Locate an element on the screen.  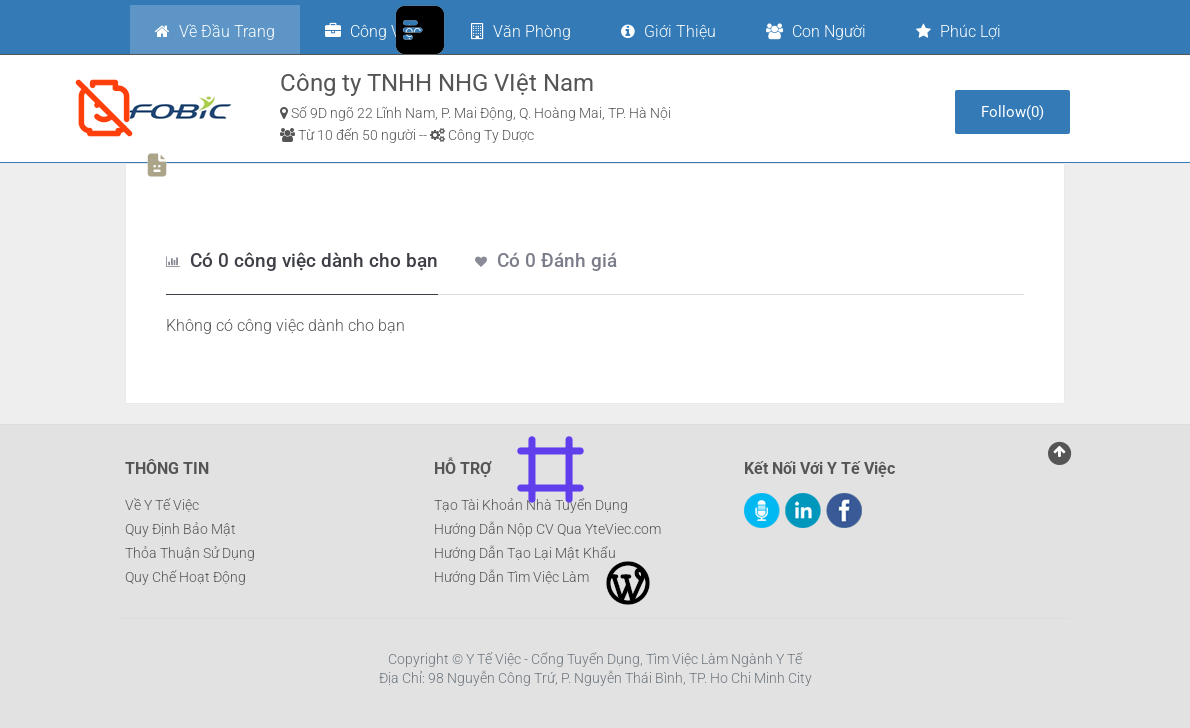
file with neutral or pending status is located at coordinates (157, 165).